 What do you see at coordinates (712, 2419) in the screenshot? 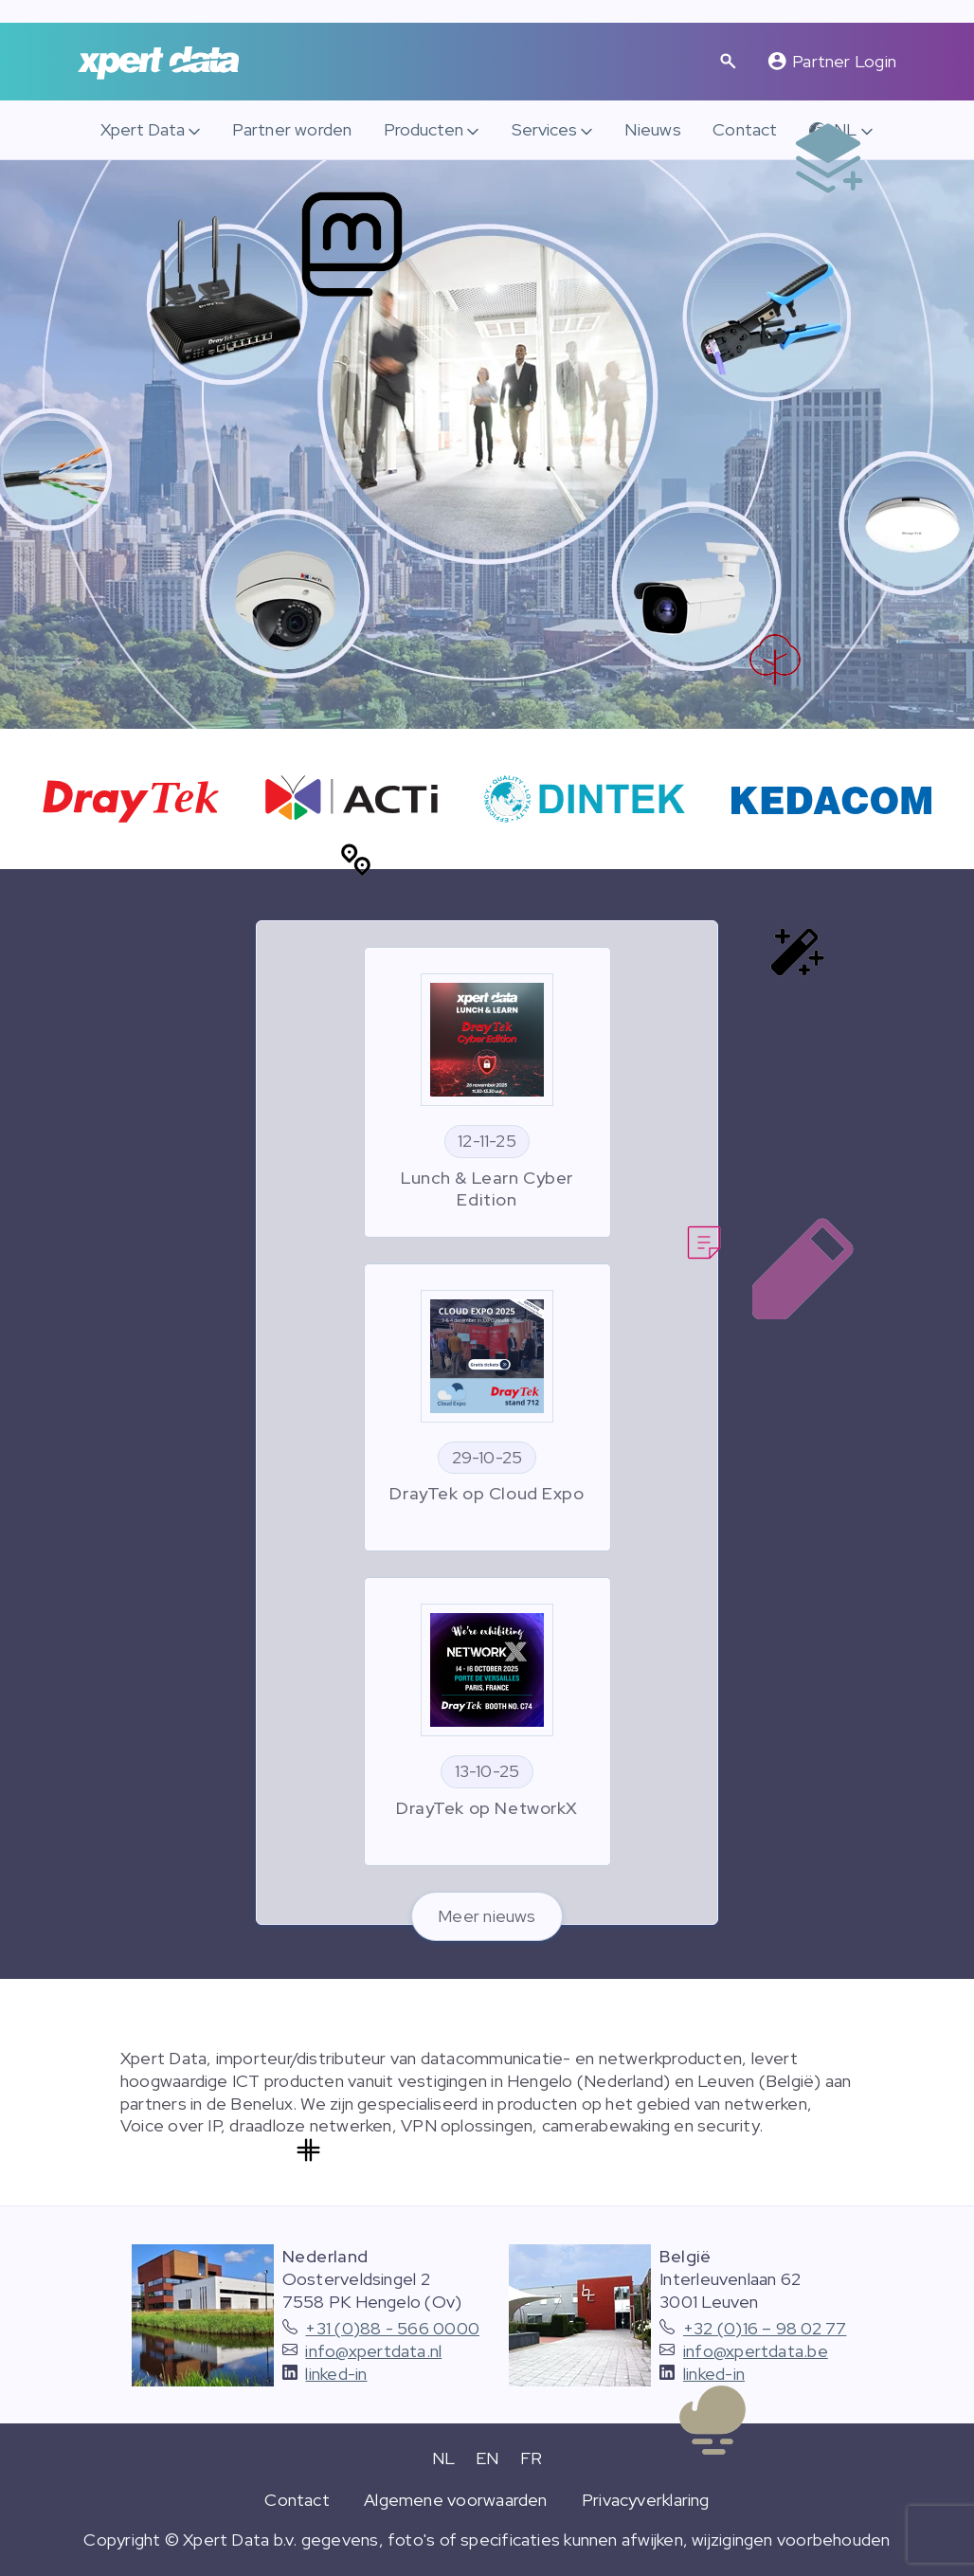
I see `indicates foggy weather conditions` at bounding box center [712, 2419].